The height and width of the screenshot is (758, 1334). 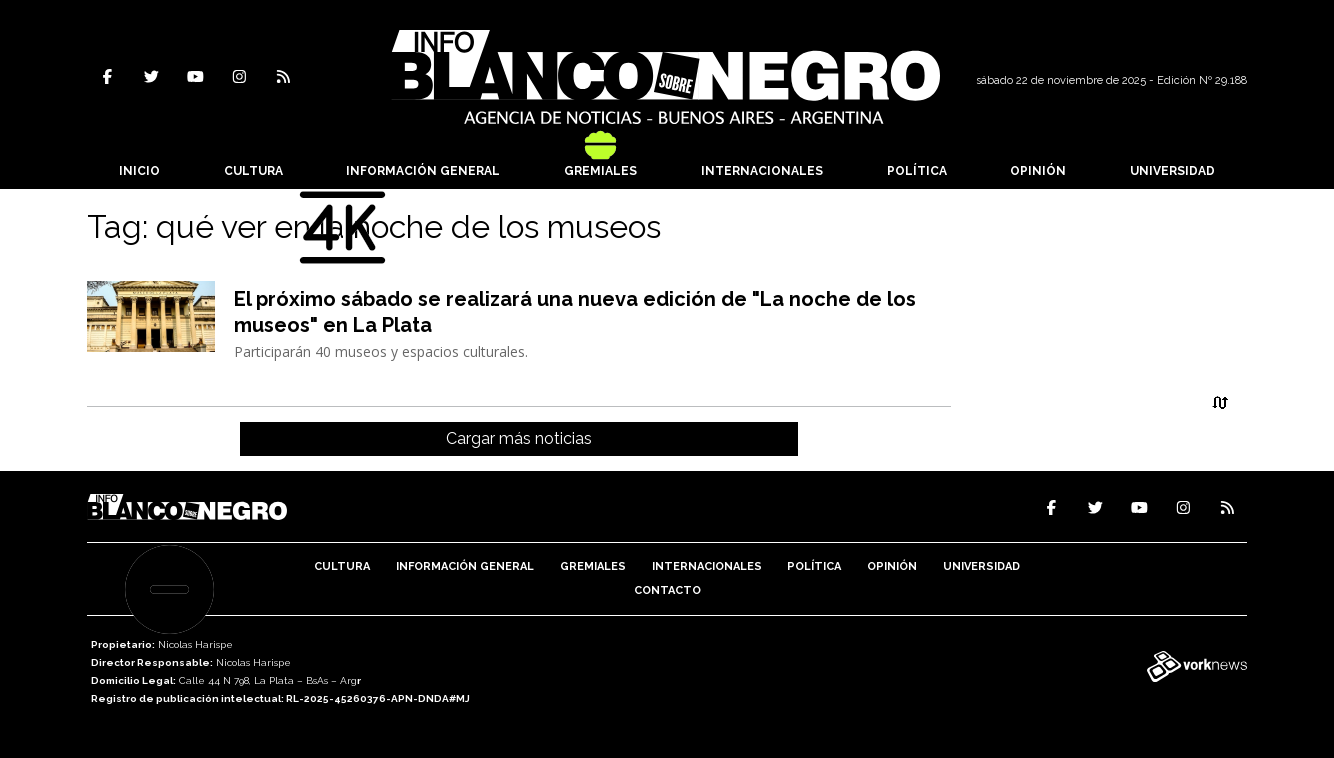 What do you see at coordinates (1220, 403) in the screenshot?
I see `swap or switch between active calls` at bounding box center [1220, 403].